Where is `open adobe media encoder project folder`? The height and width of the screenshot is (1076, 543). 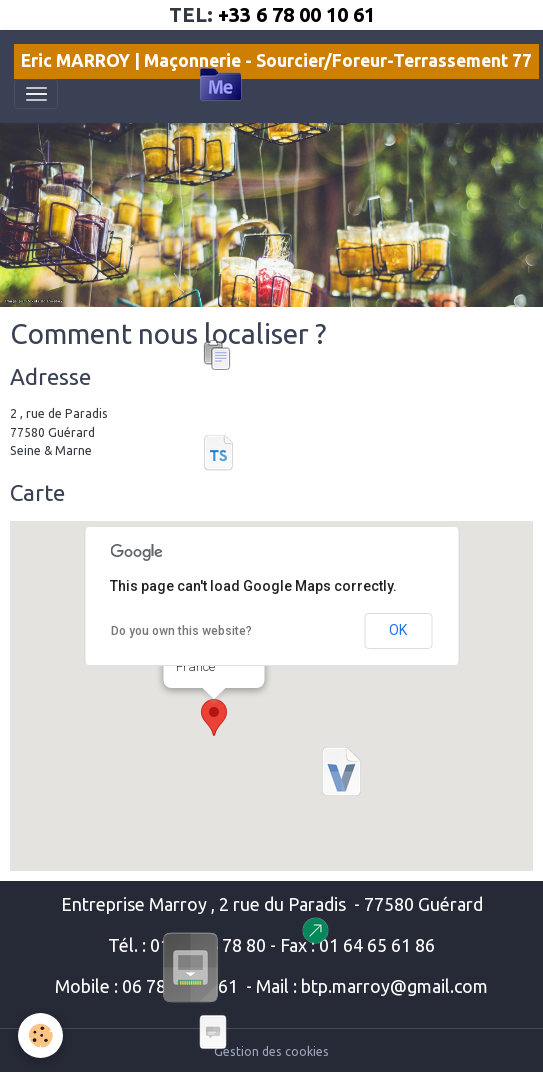
open adobe media encoder project folder is located at coordinates (220, 85).